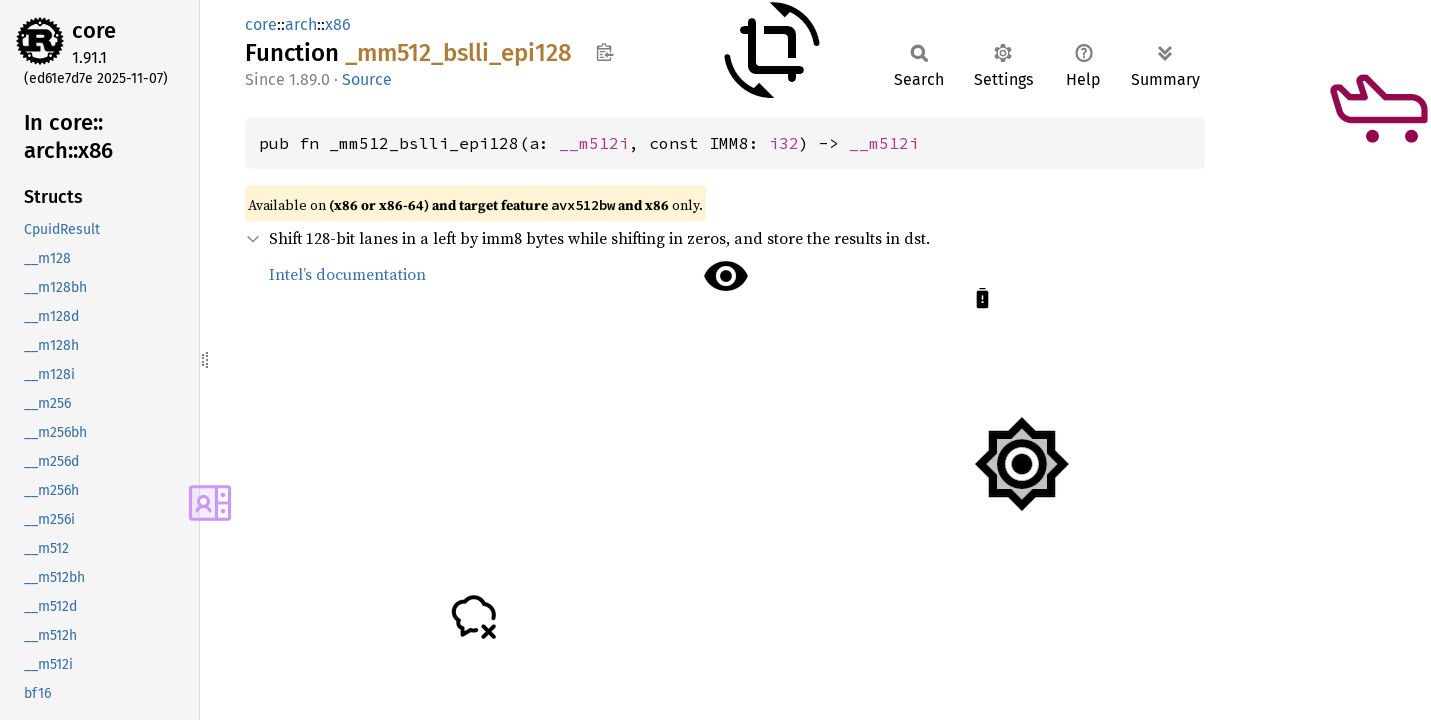  What do you see at coordinates (982, 298) in the screenshot?
I see `indicates low battery warning` at bounding box center [982, 298].